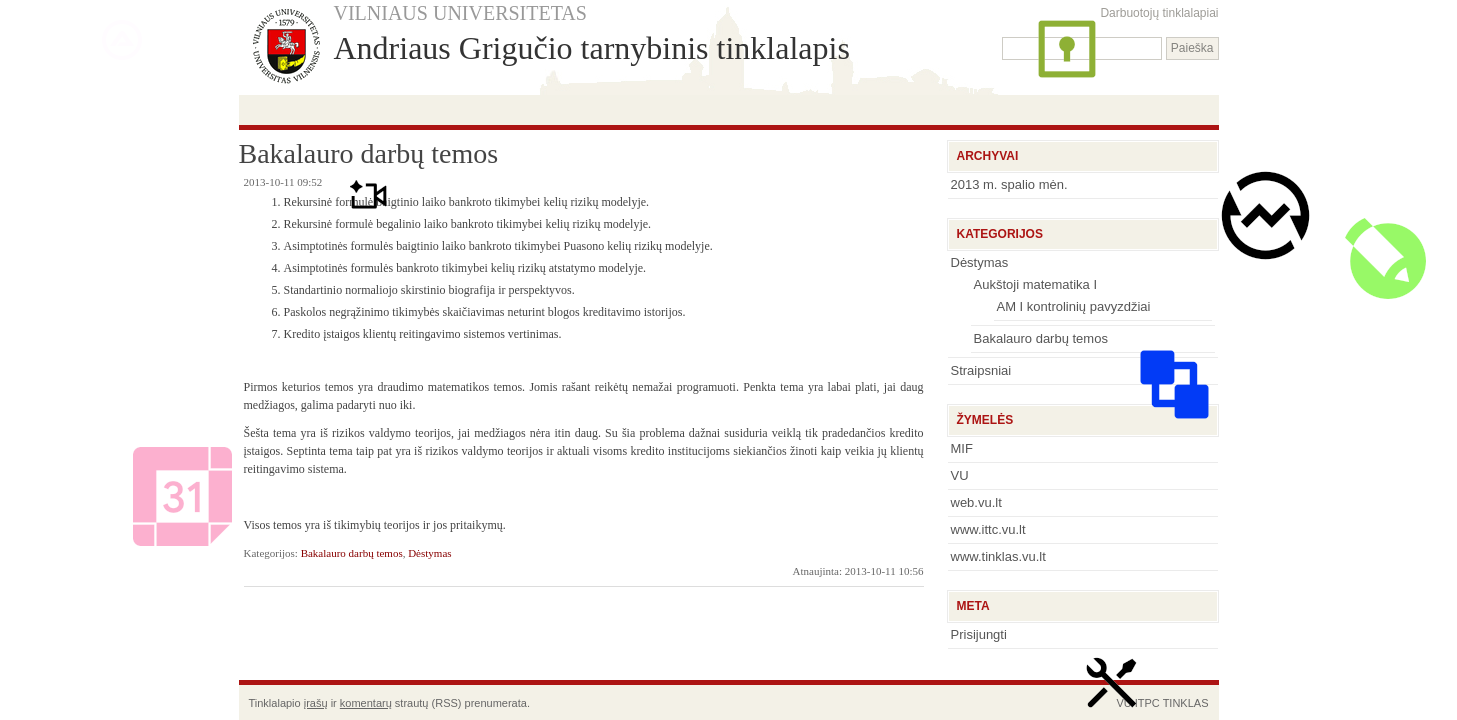 The height and width of the screenshot is (720, 1457). What do you see at coordinates (122, 40) in the screenshot?
I see `autoit scripting language logo` at bounding box center [122, 40].